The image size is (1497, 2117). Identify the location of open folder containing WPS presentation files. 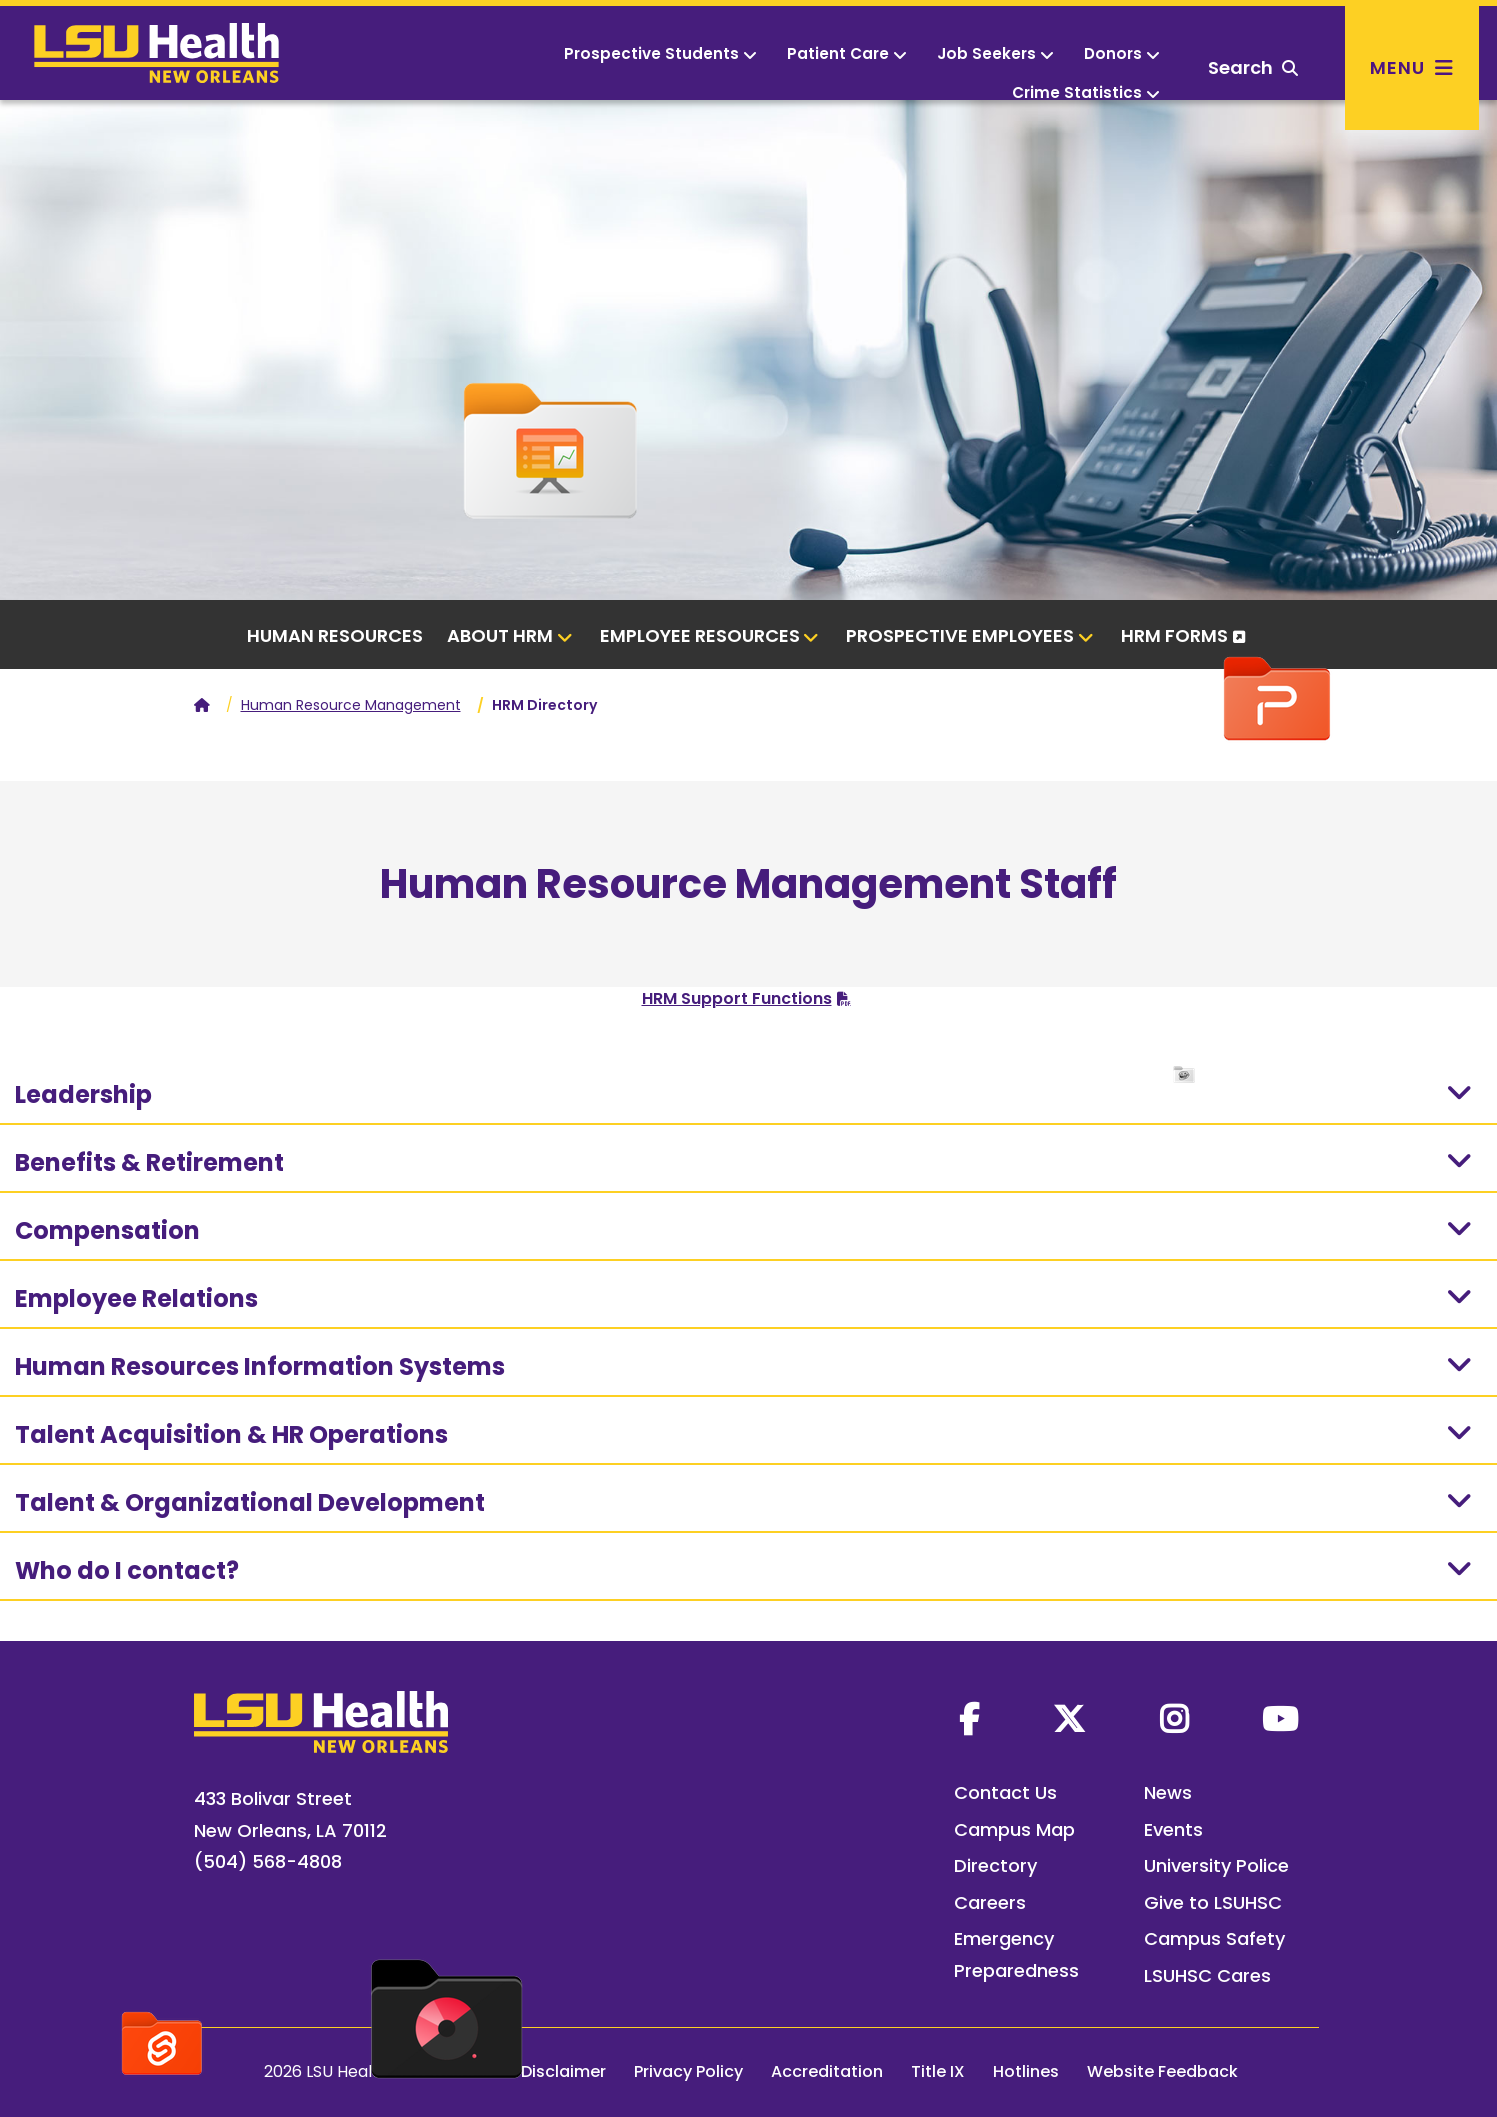
(1276, 701).